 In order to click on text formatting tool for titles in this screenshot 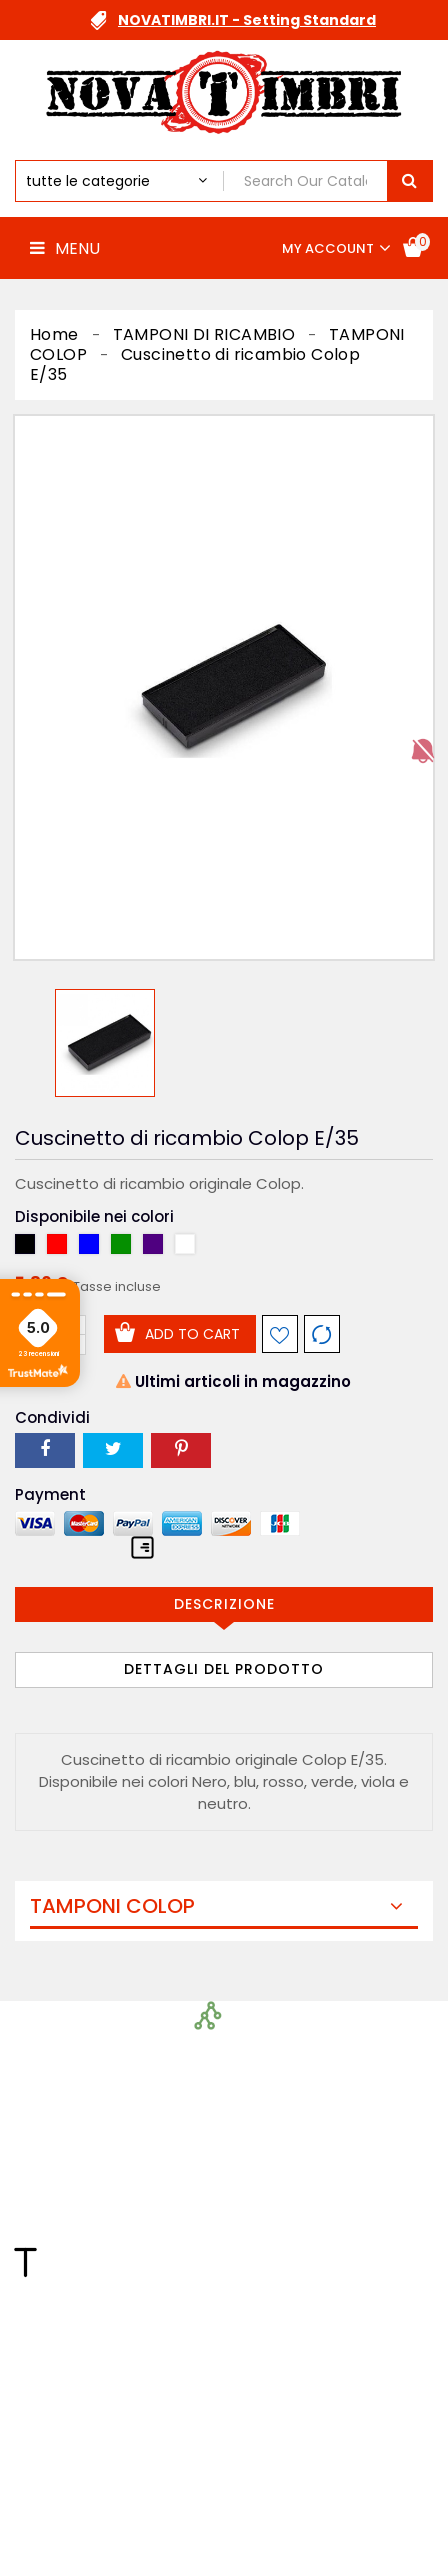, I will do `click(25, 2262)`.